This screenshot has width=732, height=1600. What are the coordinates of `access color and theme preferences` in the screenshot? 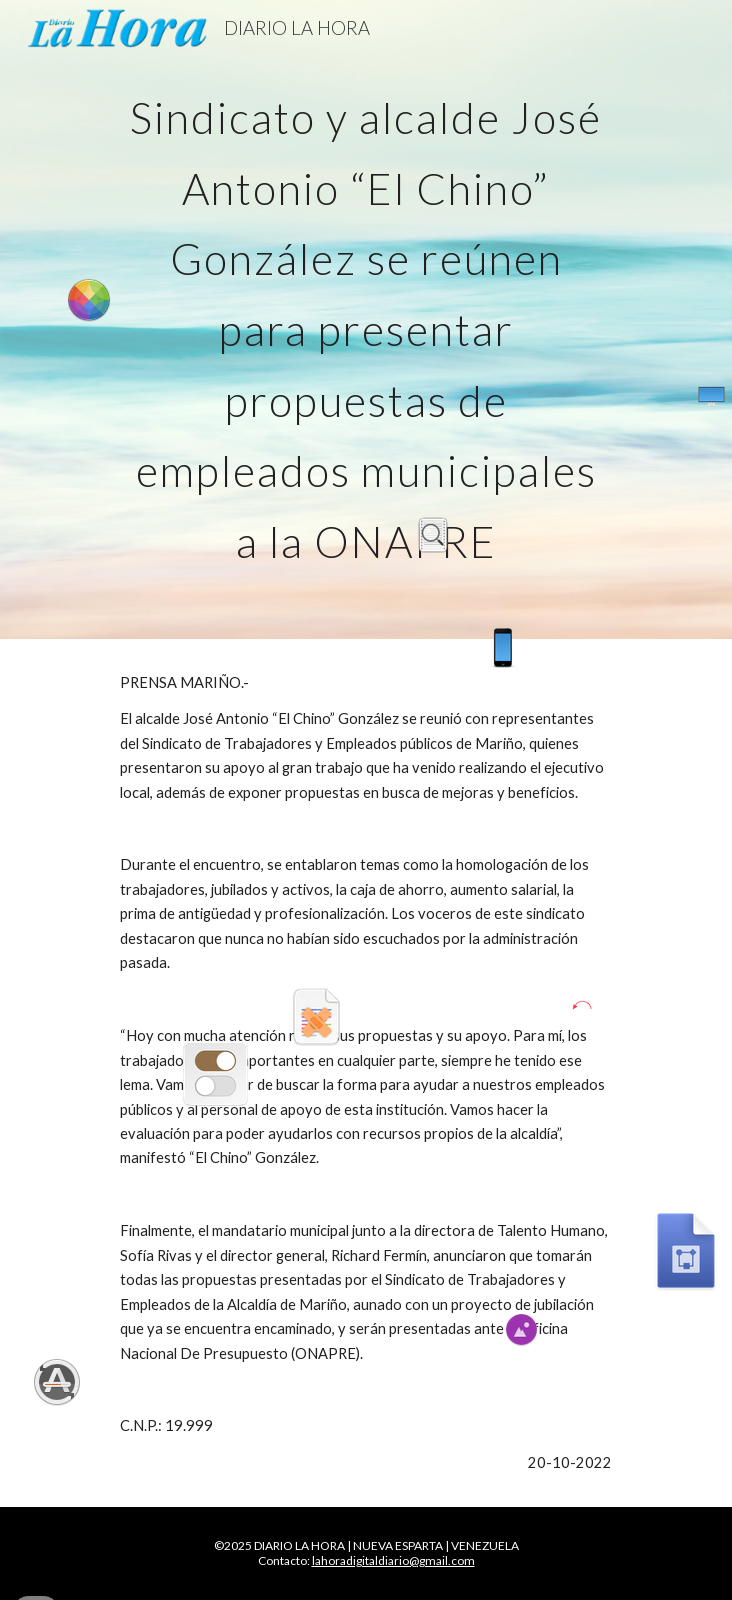 It's located at (89, 300).